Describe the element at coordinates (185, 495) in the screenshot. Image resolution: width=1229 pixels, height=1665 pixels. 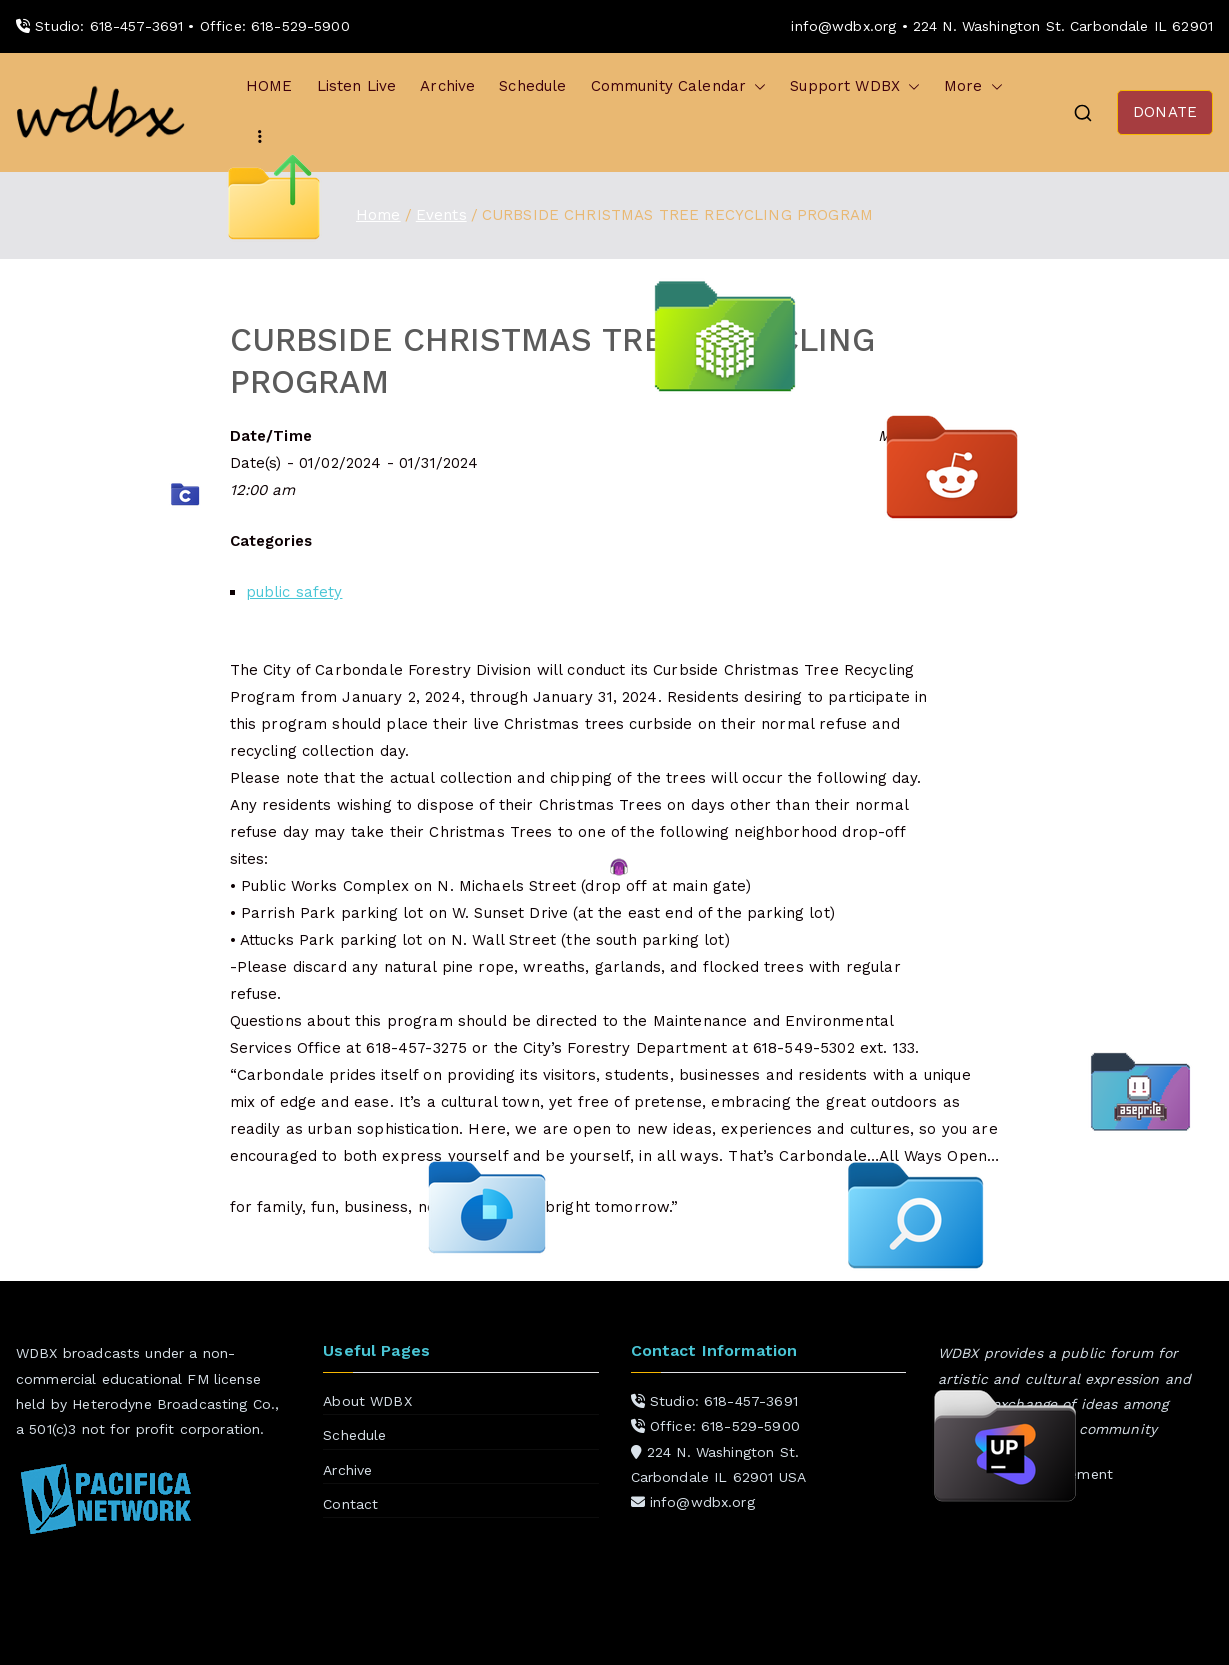
I see `open folder containing C programming files` at that location.